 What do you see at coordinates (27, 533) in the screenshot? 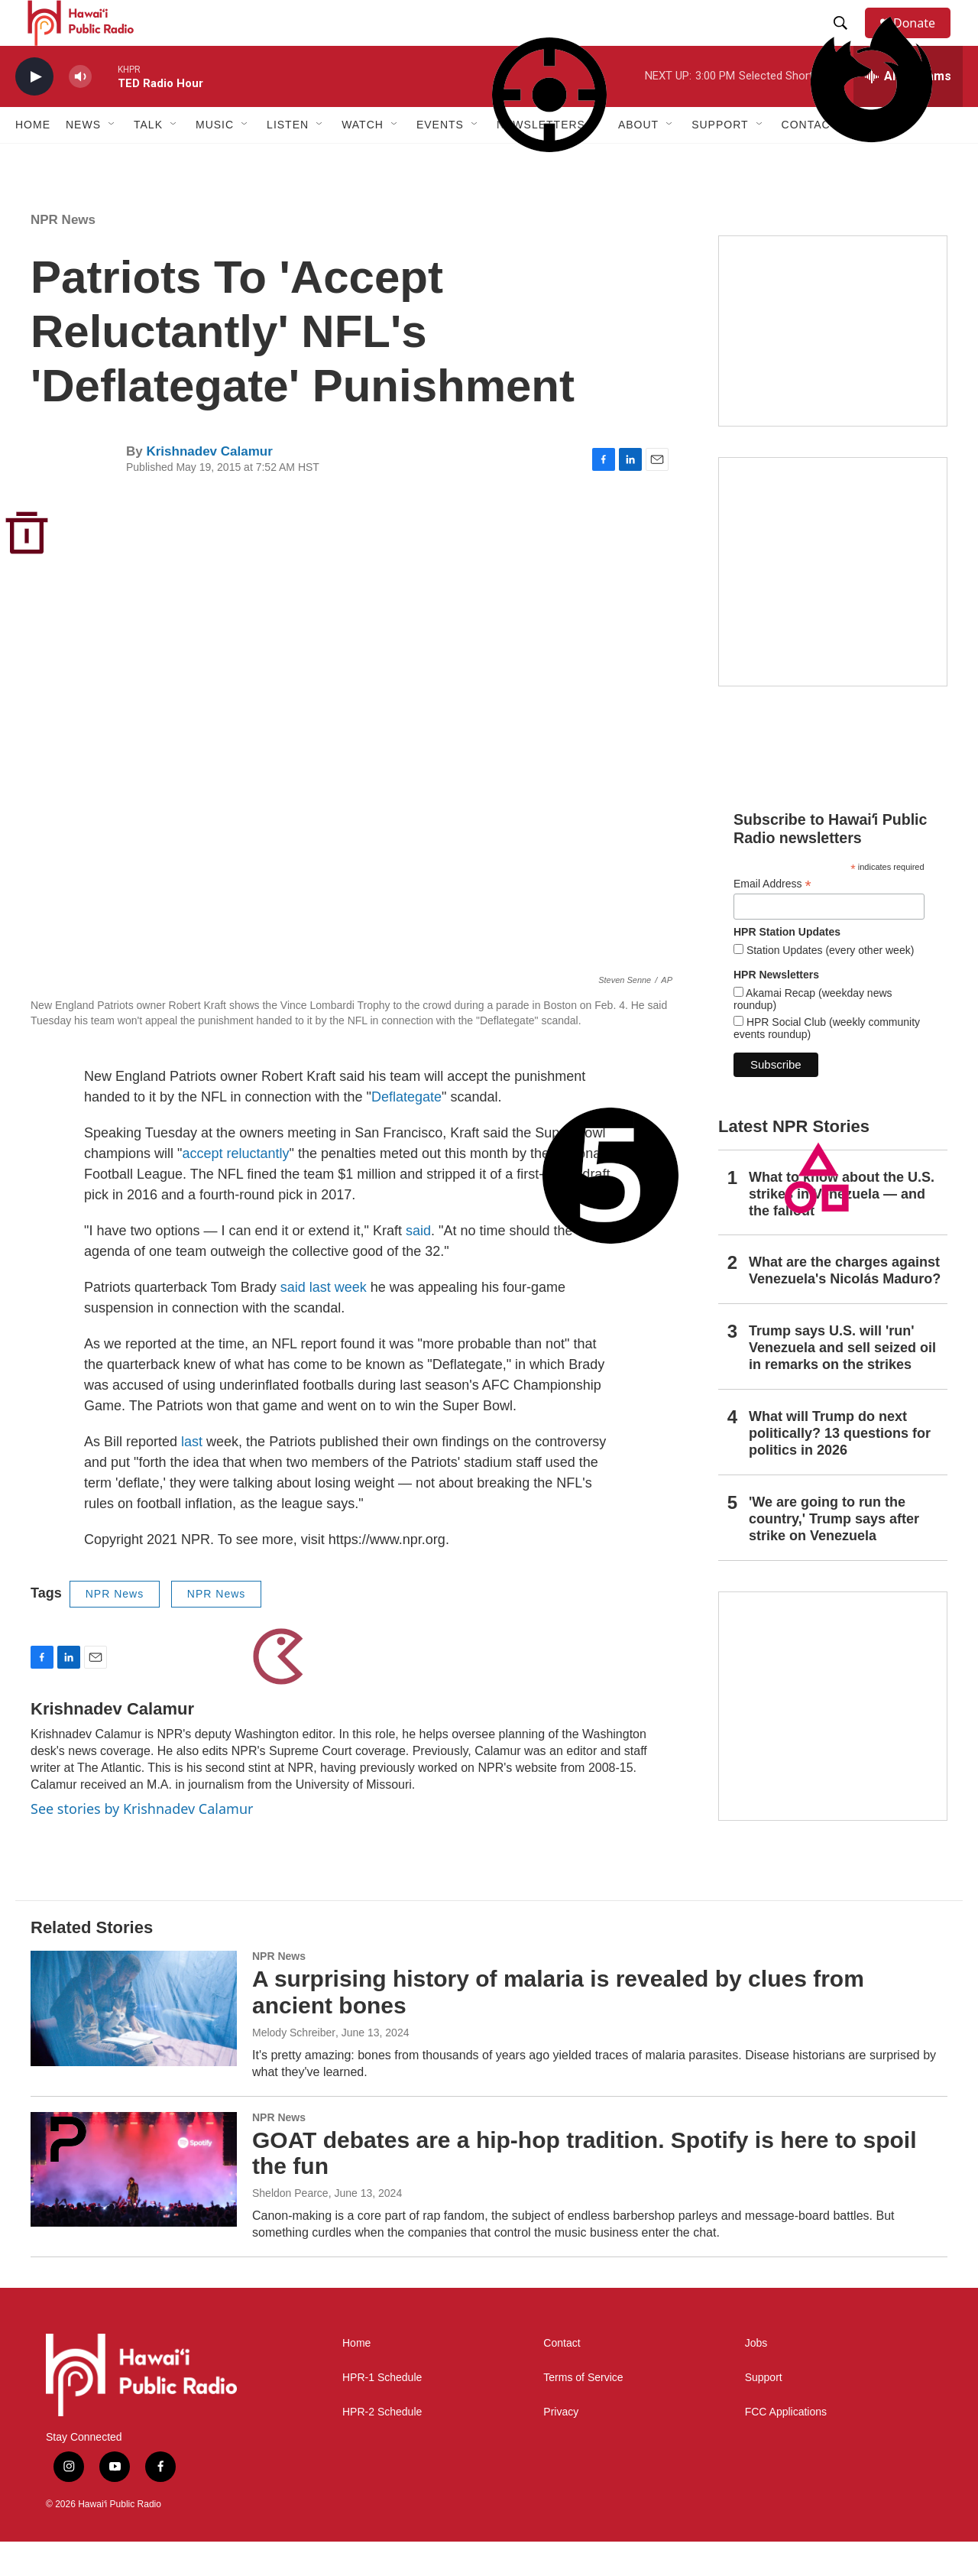
I see `delete selected item` at bounding box center [27, 533].